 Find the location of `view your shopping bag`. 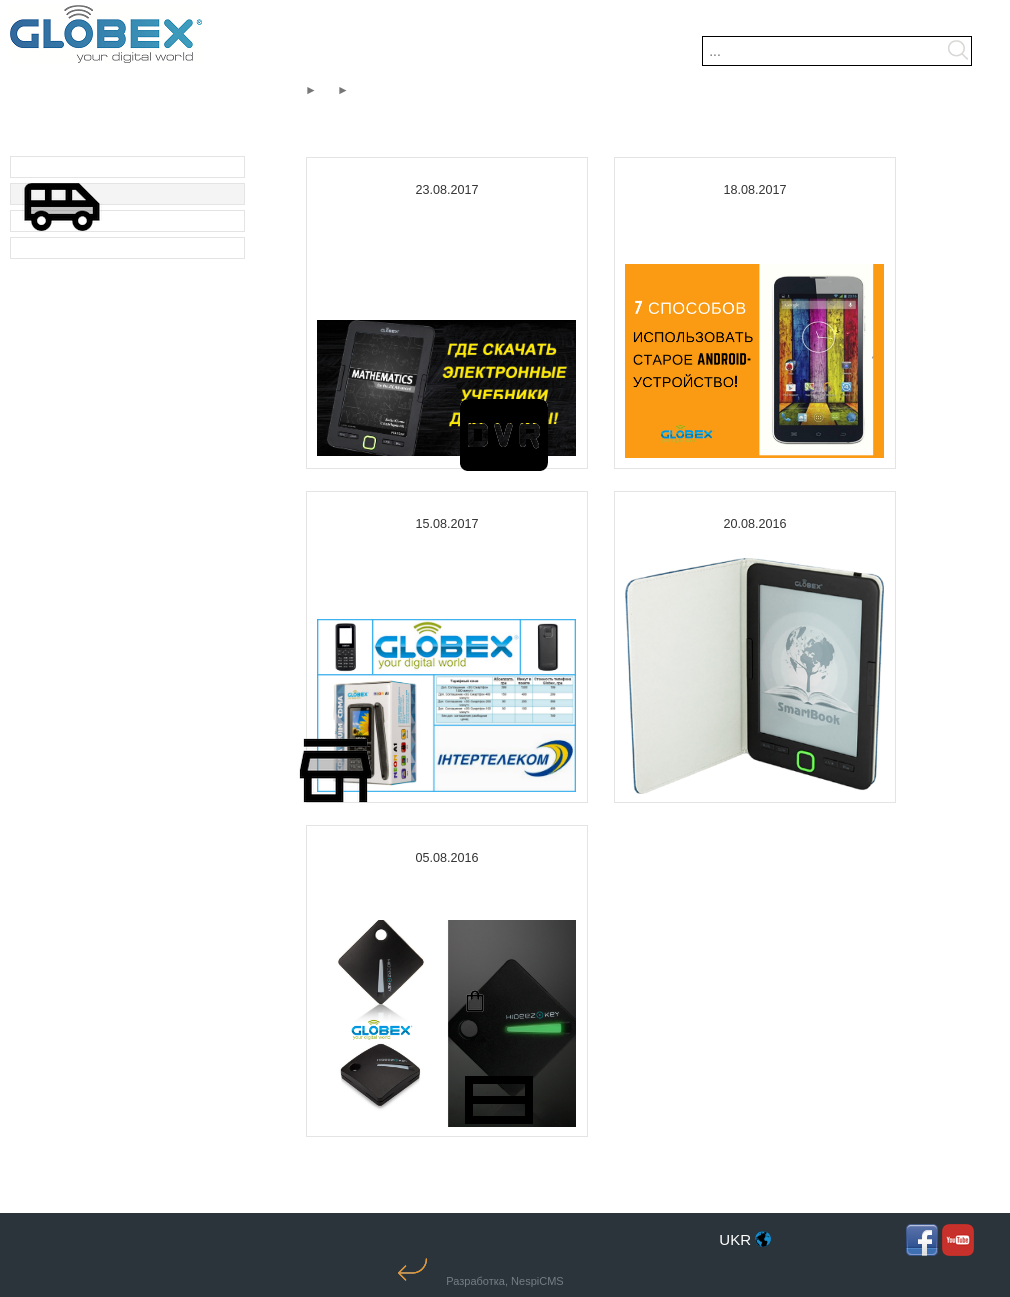

view your shopping bag is located at coordinates (475, 1001).